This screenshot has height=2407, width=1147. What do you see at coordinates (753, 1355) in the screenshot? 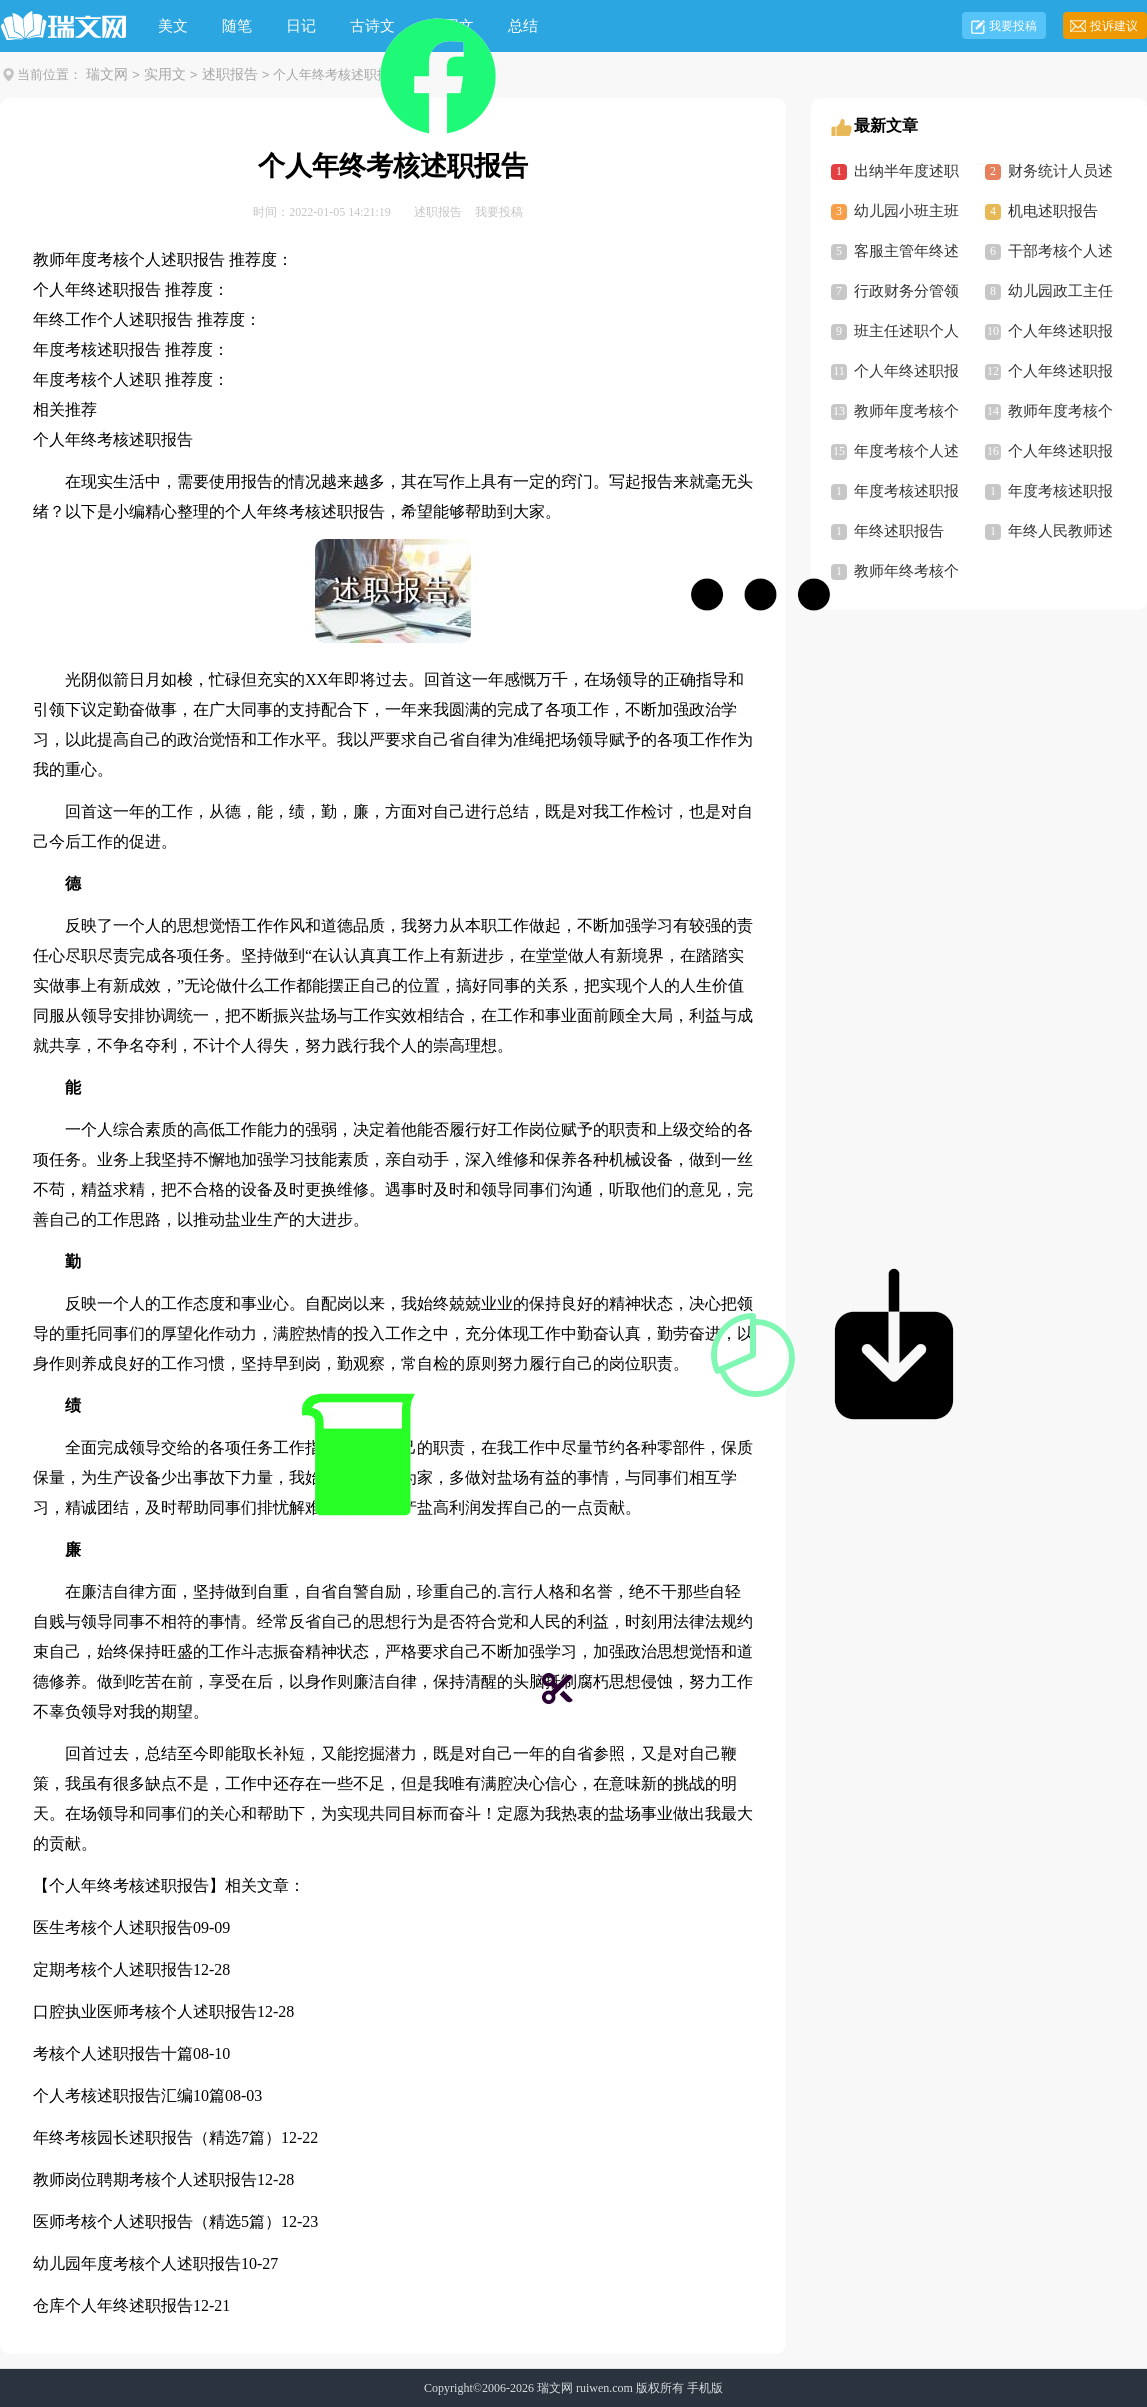
I see `view data breakdown or statistics` at bounding box center [753, 1355].